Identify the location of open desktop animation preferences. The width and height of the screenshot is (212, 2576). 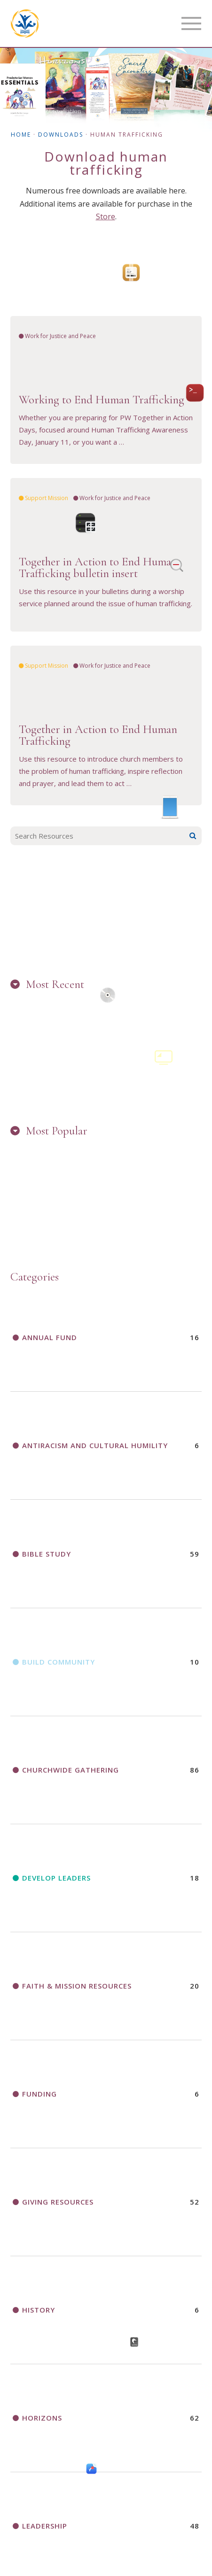
(91, 2468).